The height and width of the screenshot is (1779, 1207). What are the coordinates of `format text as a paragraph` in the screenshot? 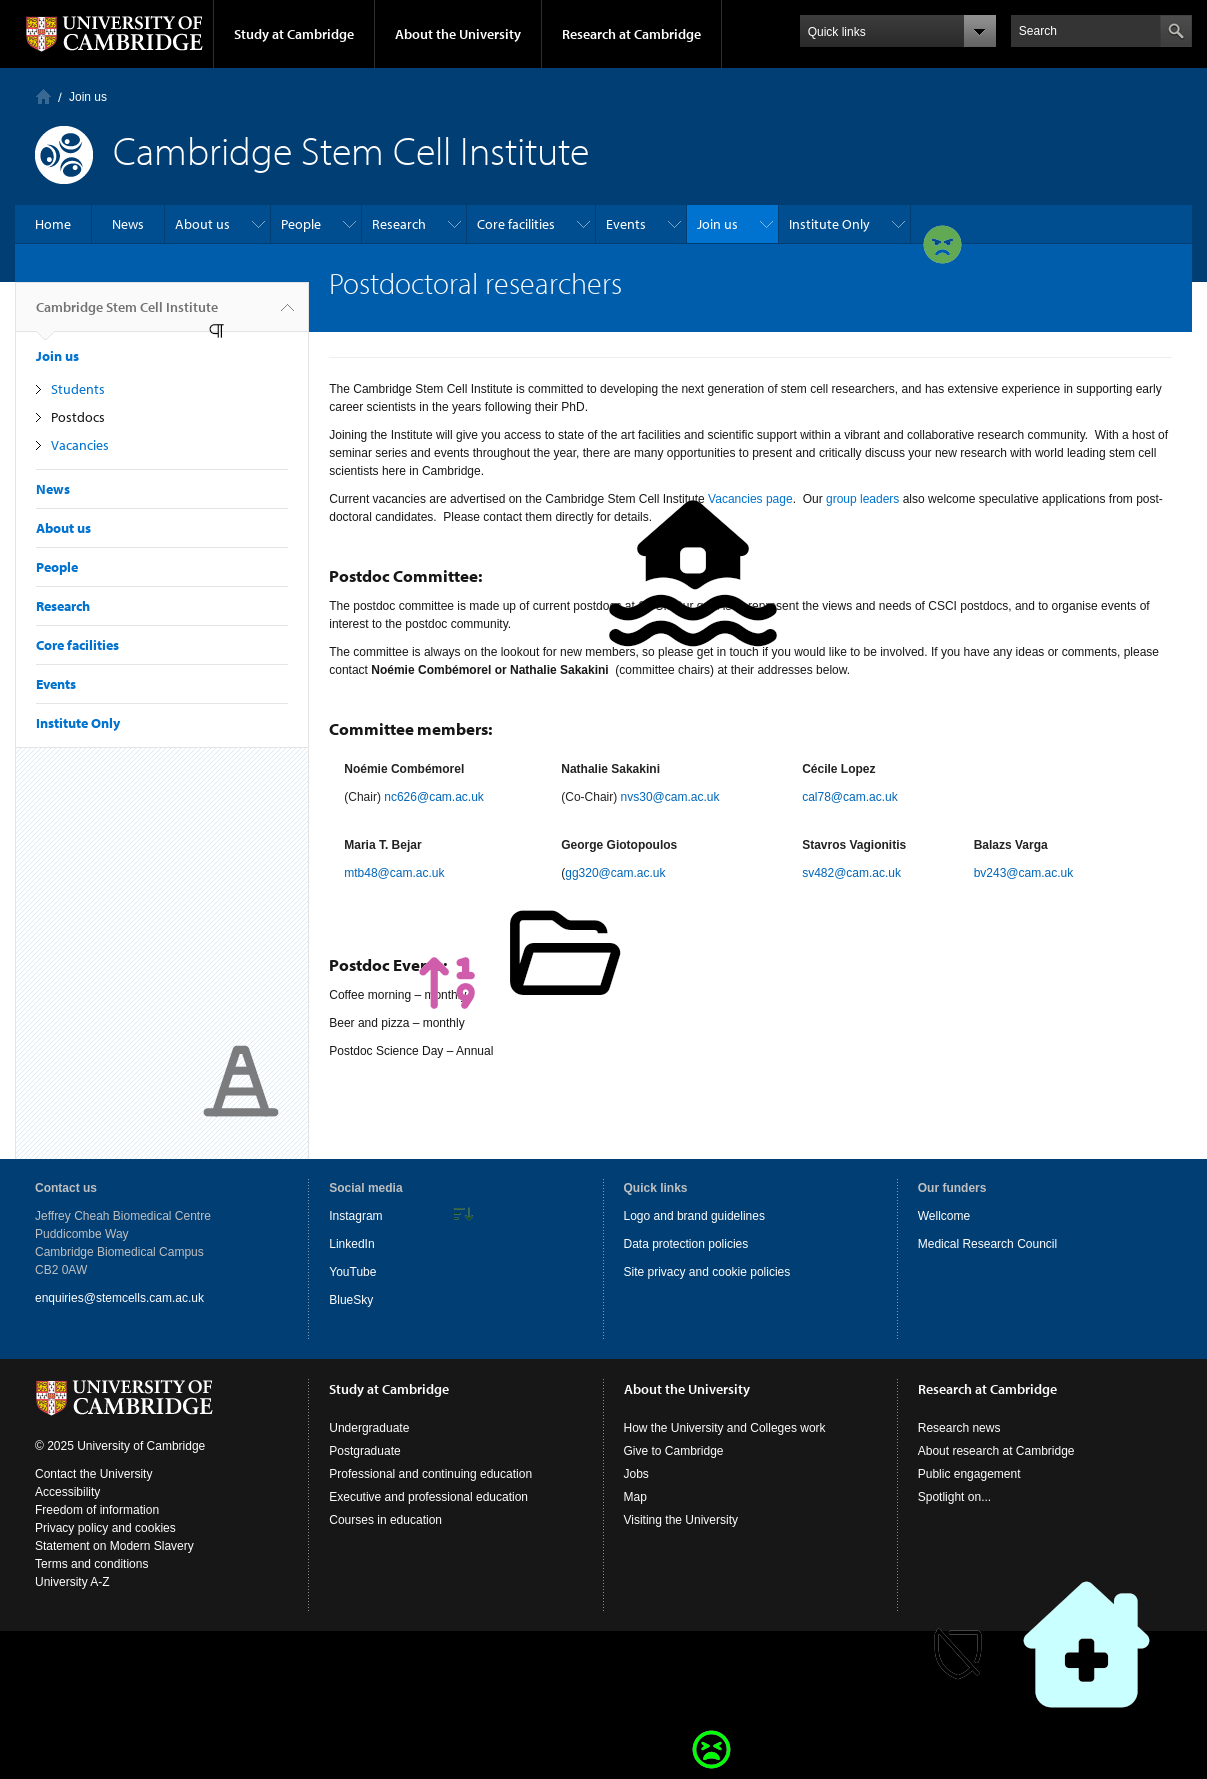 It's located at (217, 331).